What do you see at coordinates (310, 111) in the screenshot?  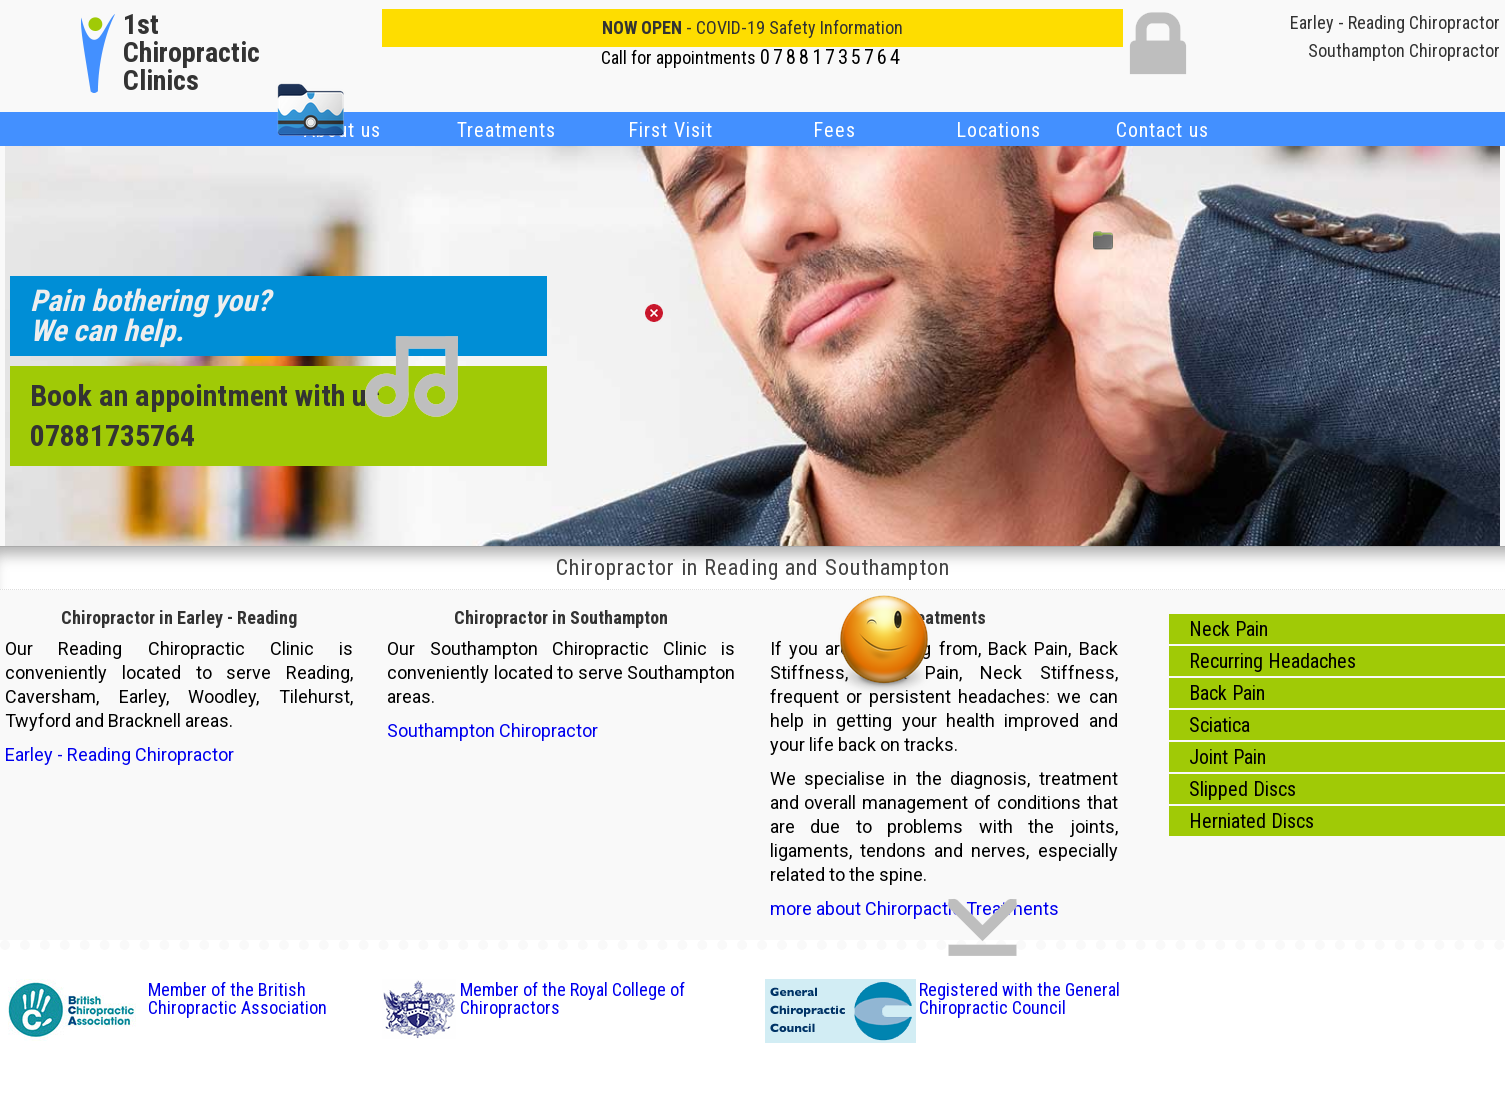 I see `folder for pokémon dive ball themed content` at bounding box center [310, 111].